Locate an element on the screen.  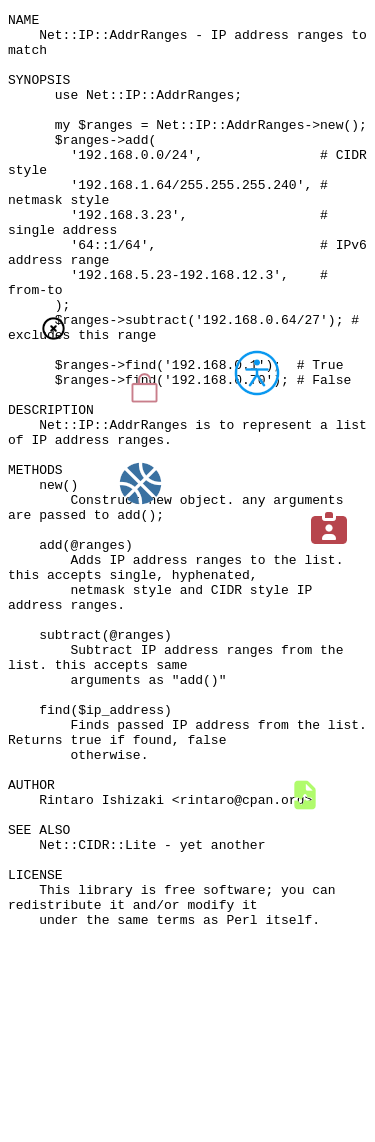
view user profile is located at coordinates (257, 373).